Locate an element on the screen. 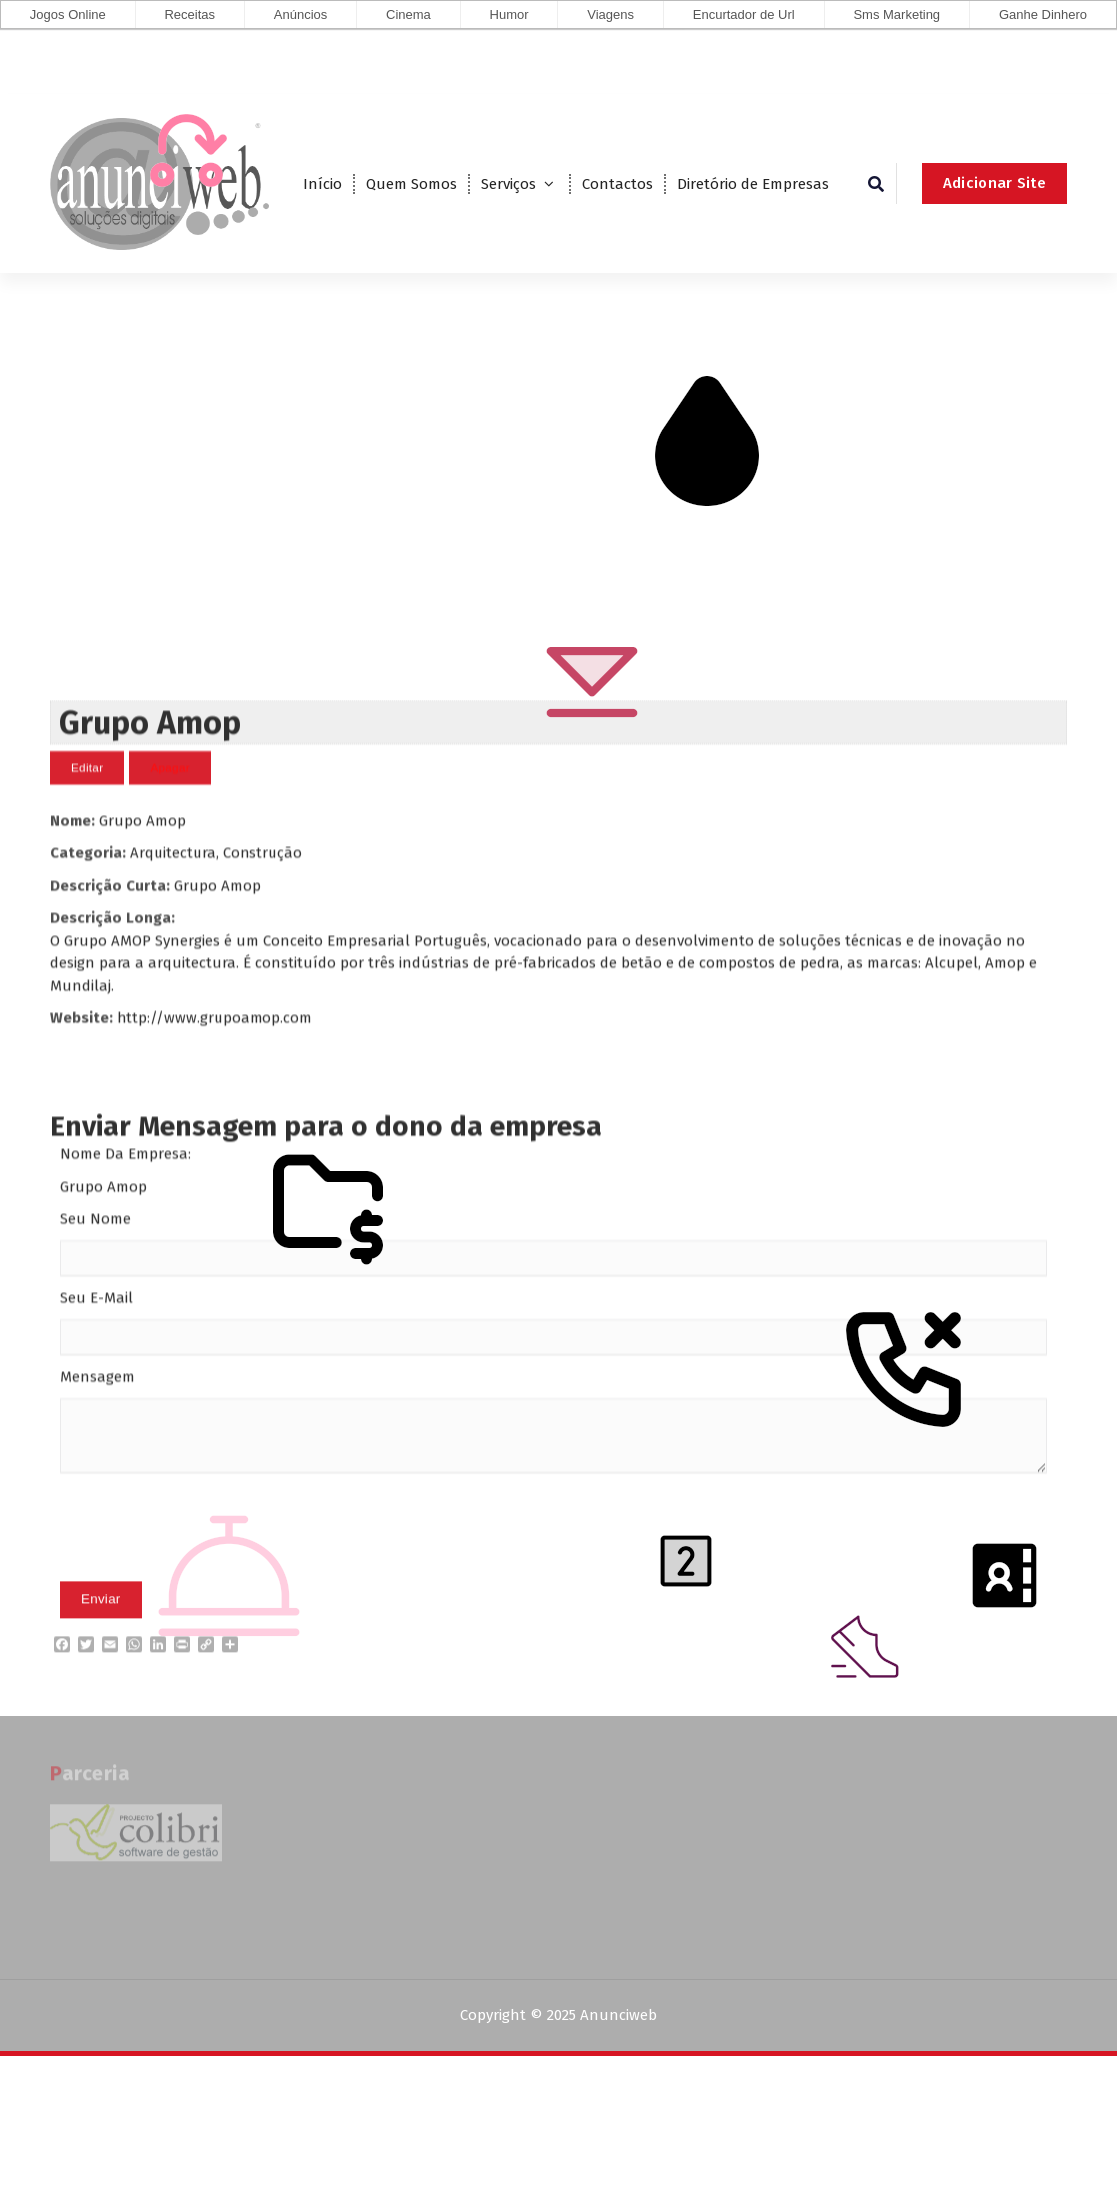 Image resolution: width=1117 pixels, height=2189 pixels. select option number two is located at coordinates (686, 1561).